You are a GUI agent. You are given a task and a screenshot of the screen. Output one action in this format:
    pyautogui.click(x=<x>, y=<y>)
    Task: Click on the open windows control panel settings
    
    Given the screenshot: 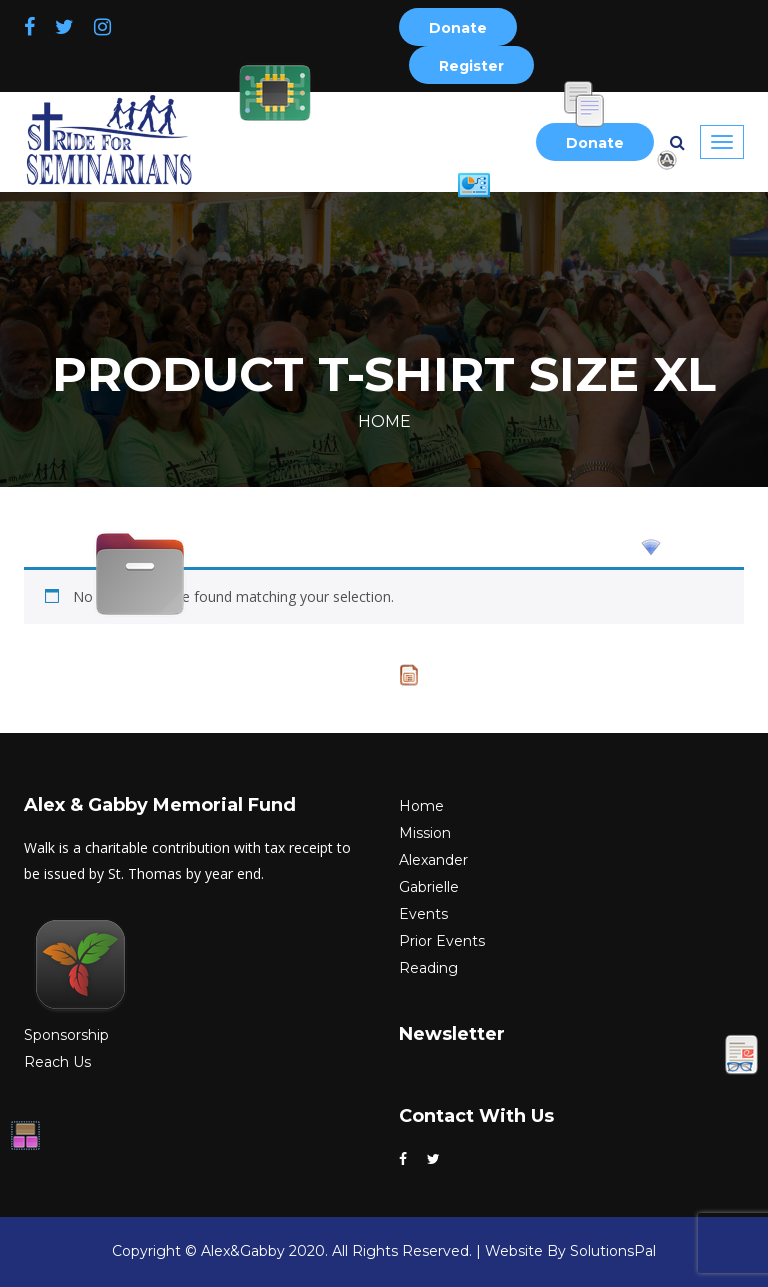 What is the action you would take?
    pyautogui.click(x=474, y=185)
    